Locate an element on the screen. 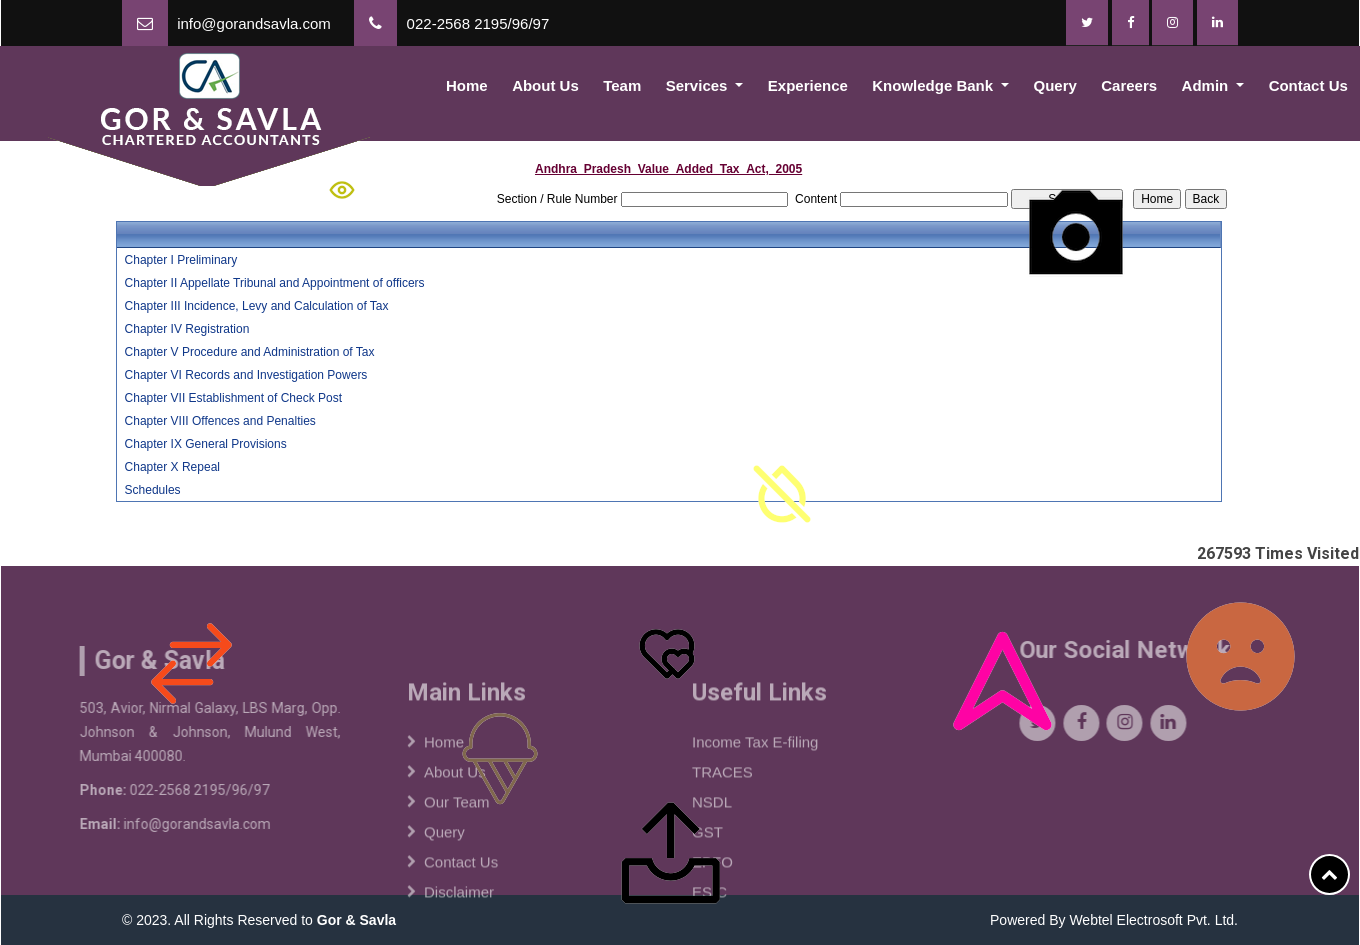 The height and width of the screenshot is (945, 1360). pop changes from git stash is located at coordinates (674, 850).